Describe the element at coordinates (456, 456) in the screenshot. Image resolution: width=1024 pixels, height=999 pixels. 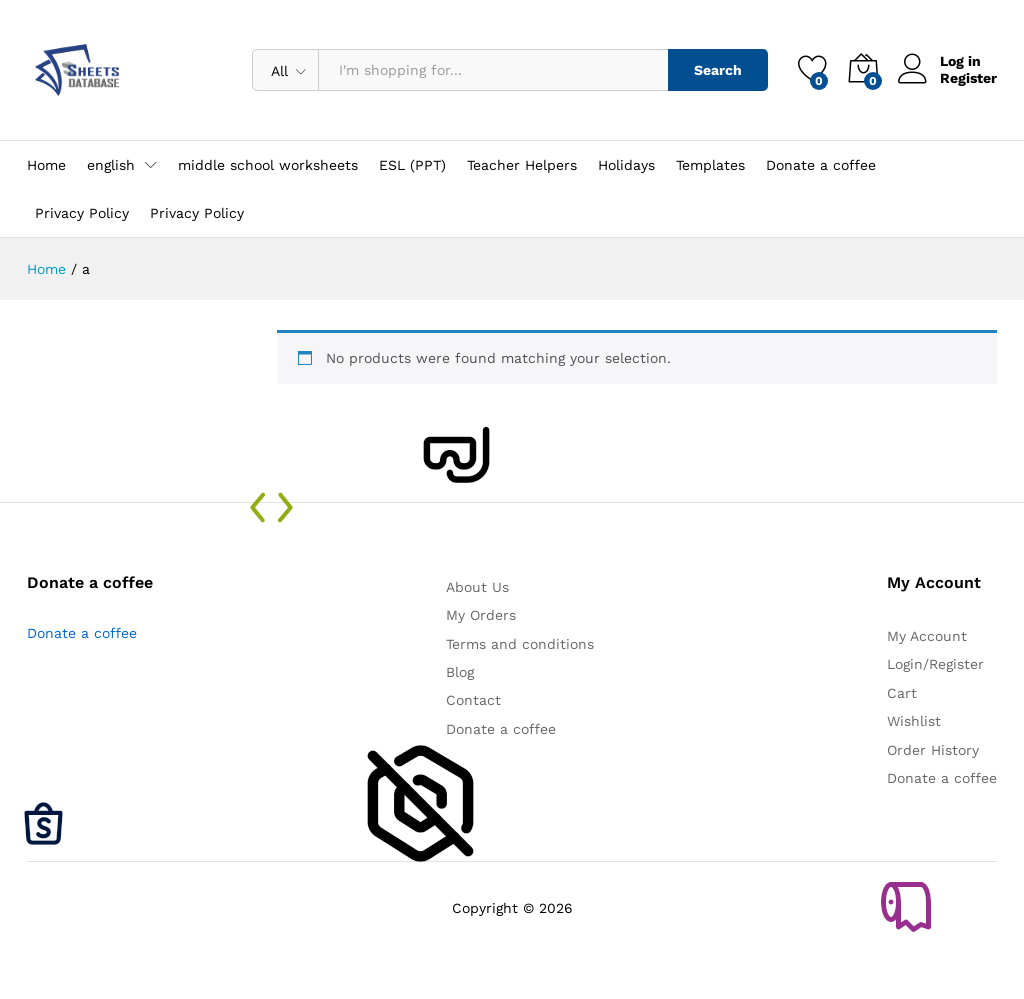
I see `access scuba diving or snorkeling activities` at that location.